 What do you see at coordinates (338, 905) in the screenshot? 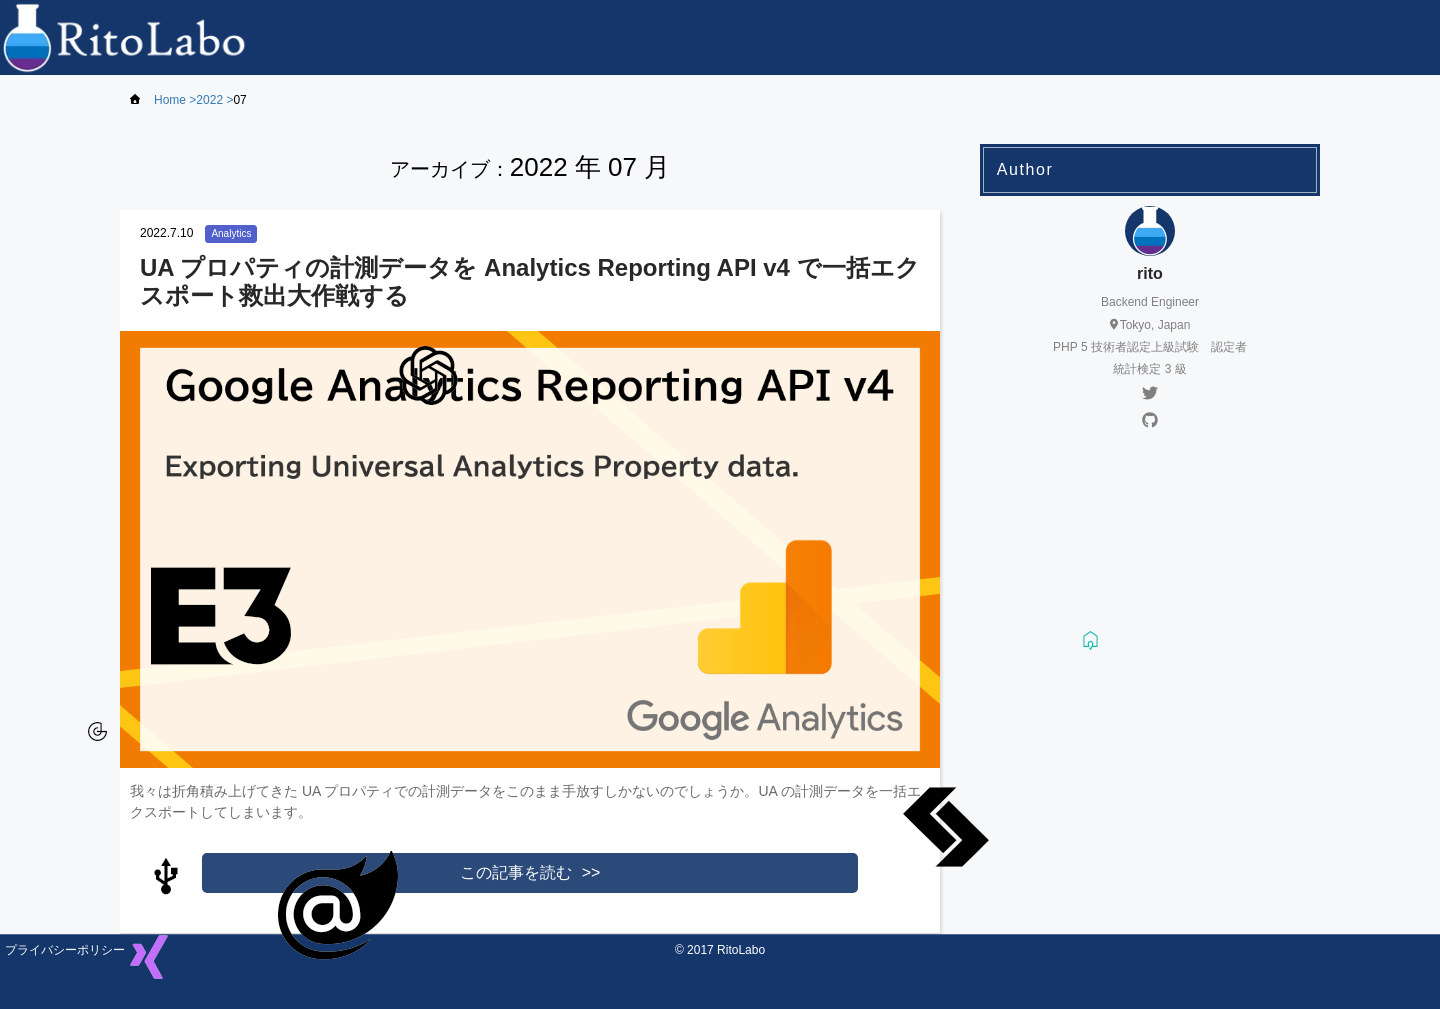
I see `Blazor framework logo` at bounding box center [338, 905].